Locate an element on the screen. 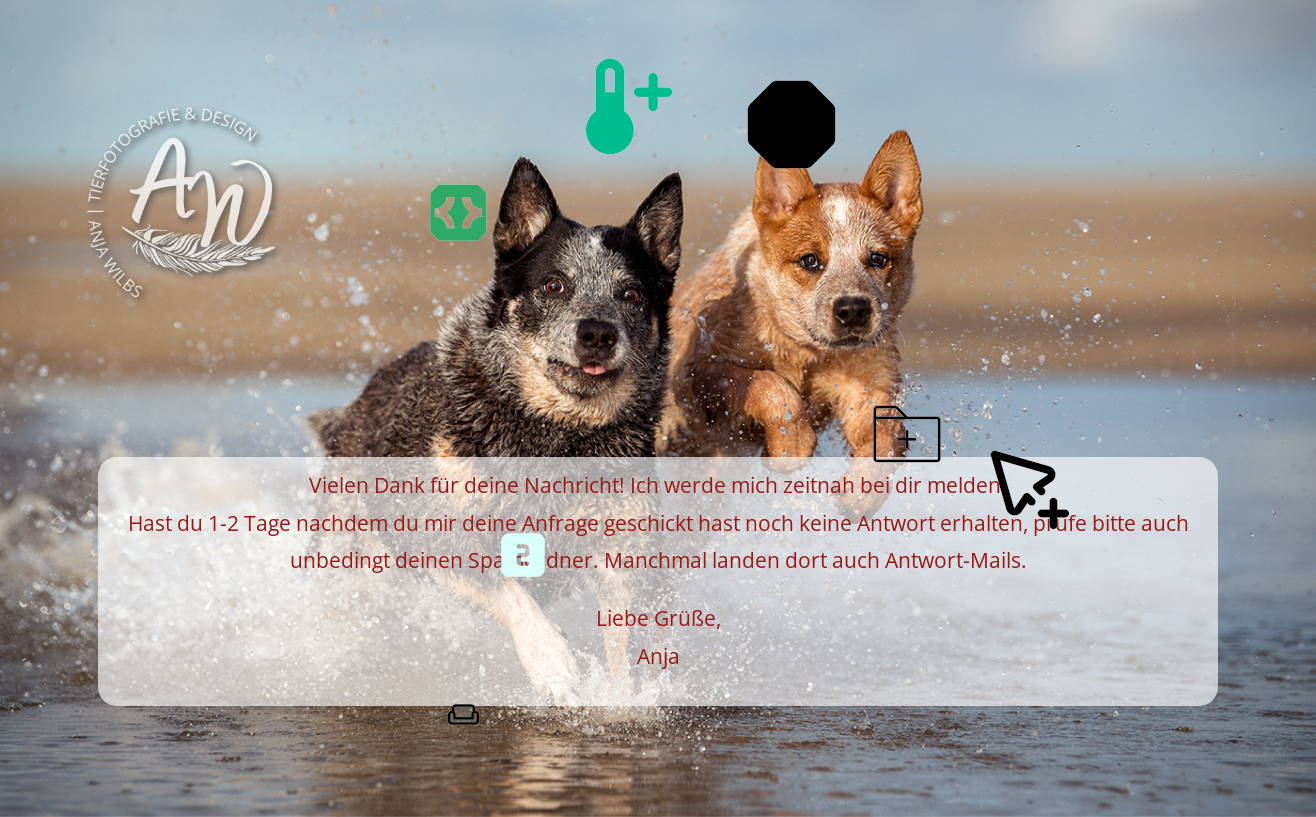  increase temperature setting is located at coordinates (619, 106).